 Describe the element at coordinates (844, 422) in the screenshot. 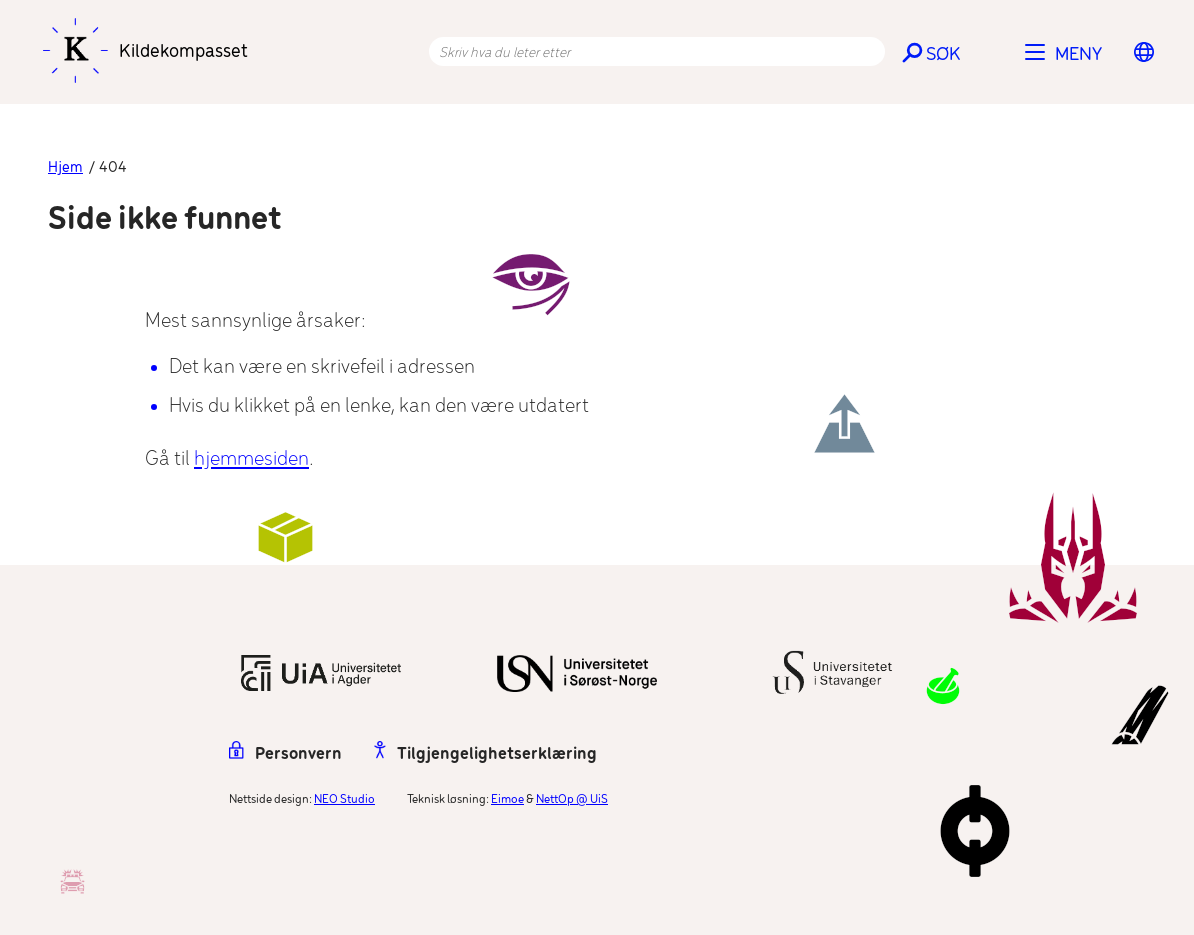

I see `play a card from your hand` at that location.